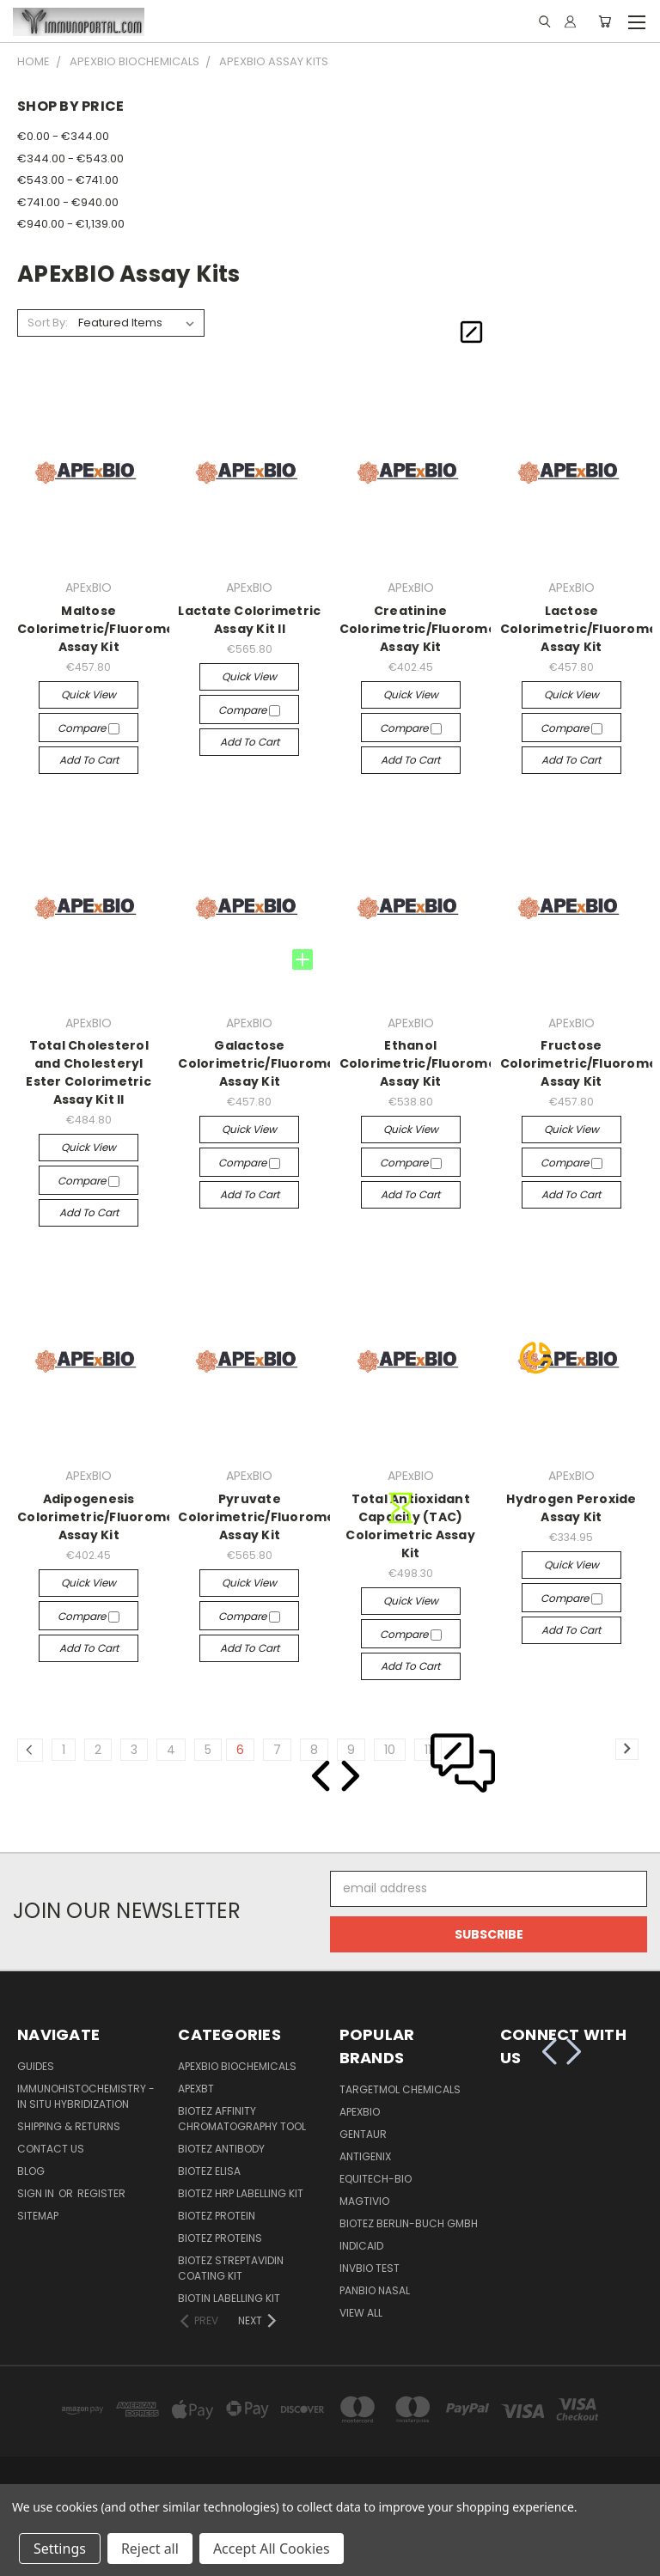 This screenshot has width=660, height=2576. I want to click on indicates a file ignored in diff comparison, so click(471, 332).